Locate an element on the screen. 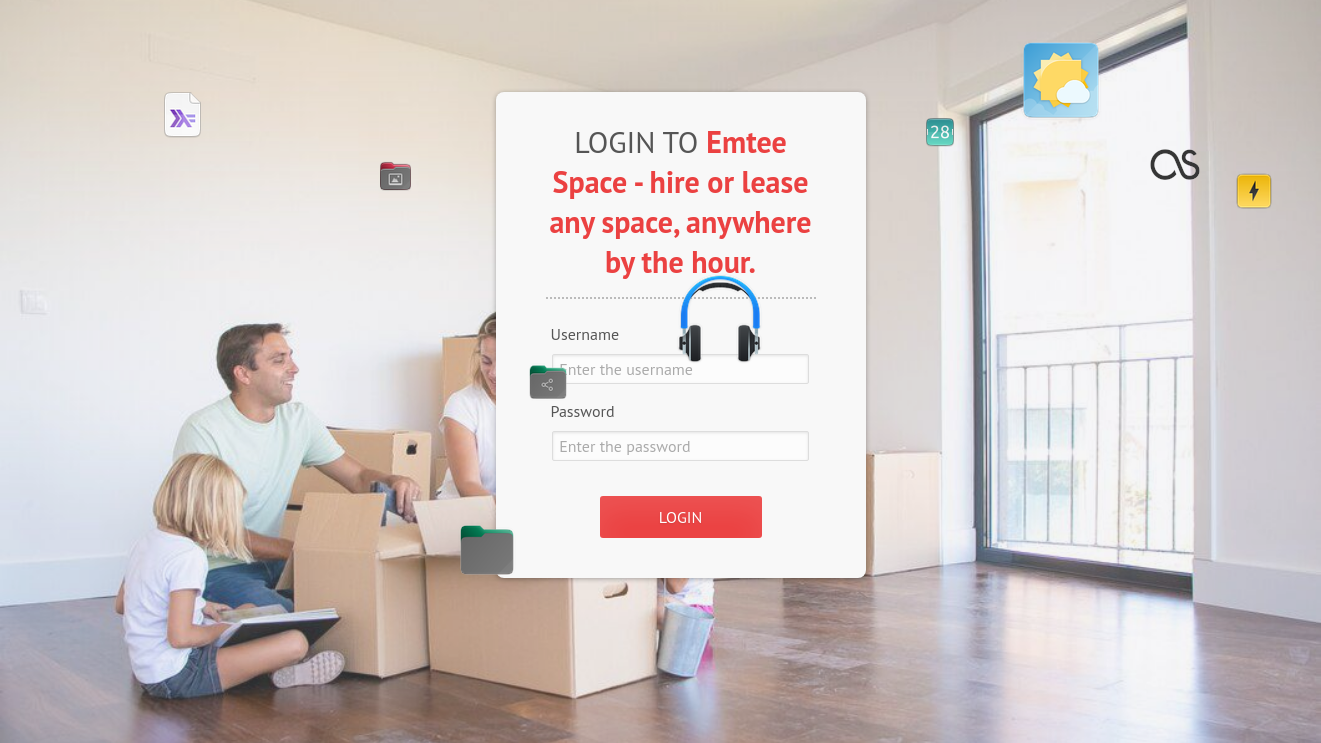 This screenshot has width=1321, height=743. open folder to view contents is located at coordinates (487, 550).